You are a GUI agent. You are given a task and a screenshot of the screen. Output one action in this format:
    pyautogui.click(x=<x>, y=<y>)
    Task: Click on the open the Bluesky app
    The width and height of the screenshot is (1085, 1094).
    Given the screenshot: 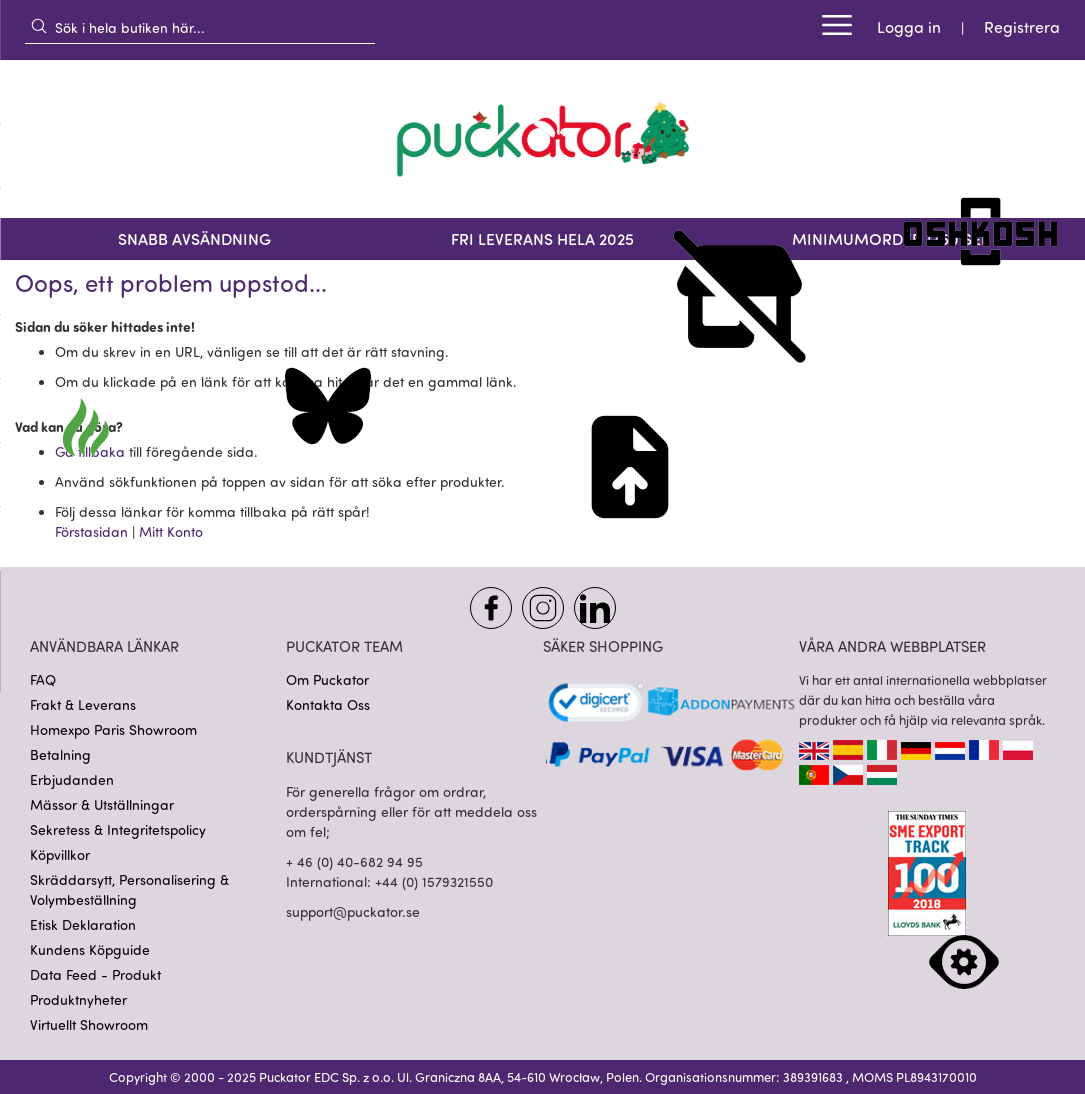 What is the action you would take?
    pyautogui.click(x=328, y=406)
    